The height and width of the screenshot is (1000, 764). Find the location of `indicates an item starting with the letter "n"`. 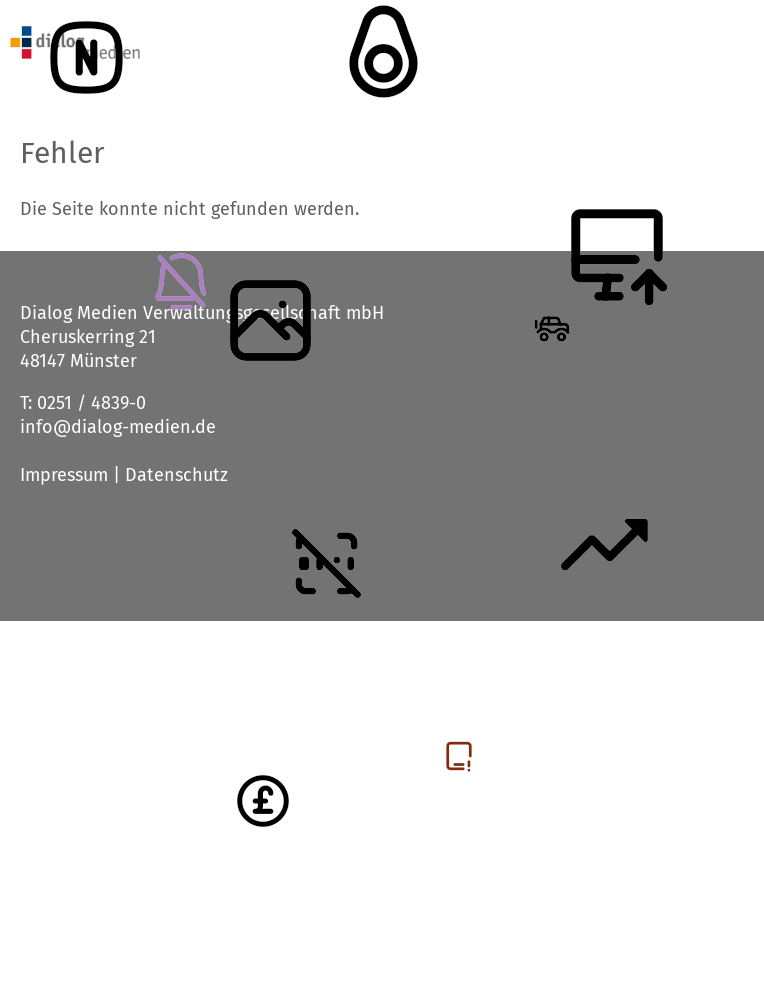

indicates an item starting with the letter "n" is located at coordinates (86, 57).